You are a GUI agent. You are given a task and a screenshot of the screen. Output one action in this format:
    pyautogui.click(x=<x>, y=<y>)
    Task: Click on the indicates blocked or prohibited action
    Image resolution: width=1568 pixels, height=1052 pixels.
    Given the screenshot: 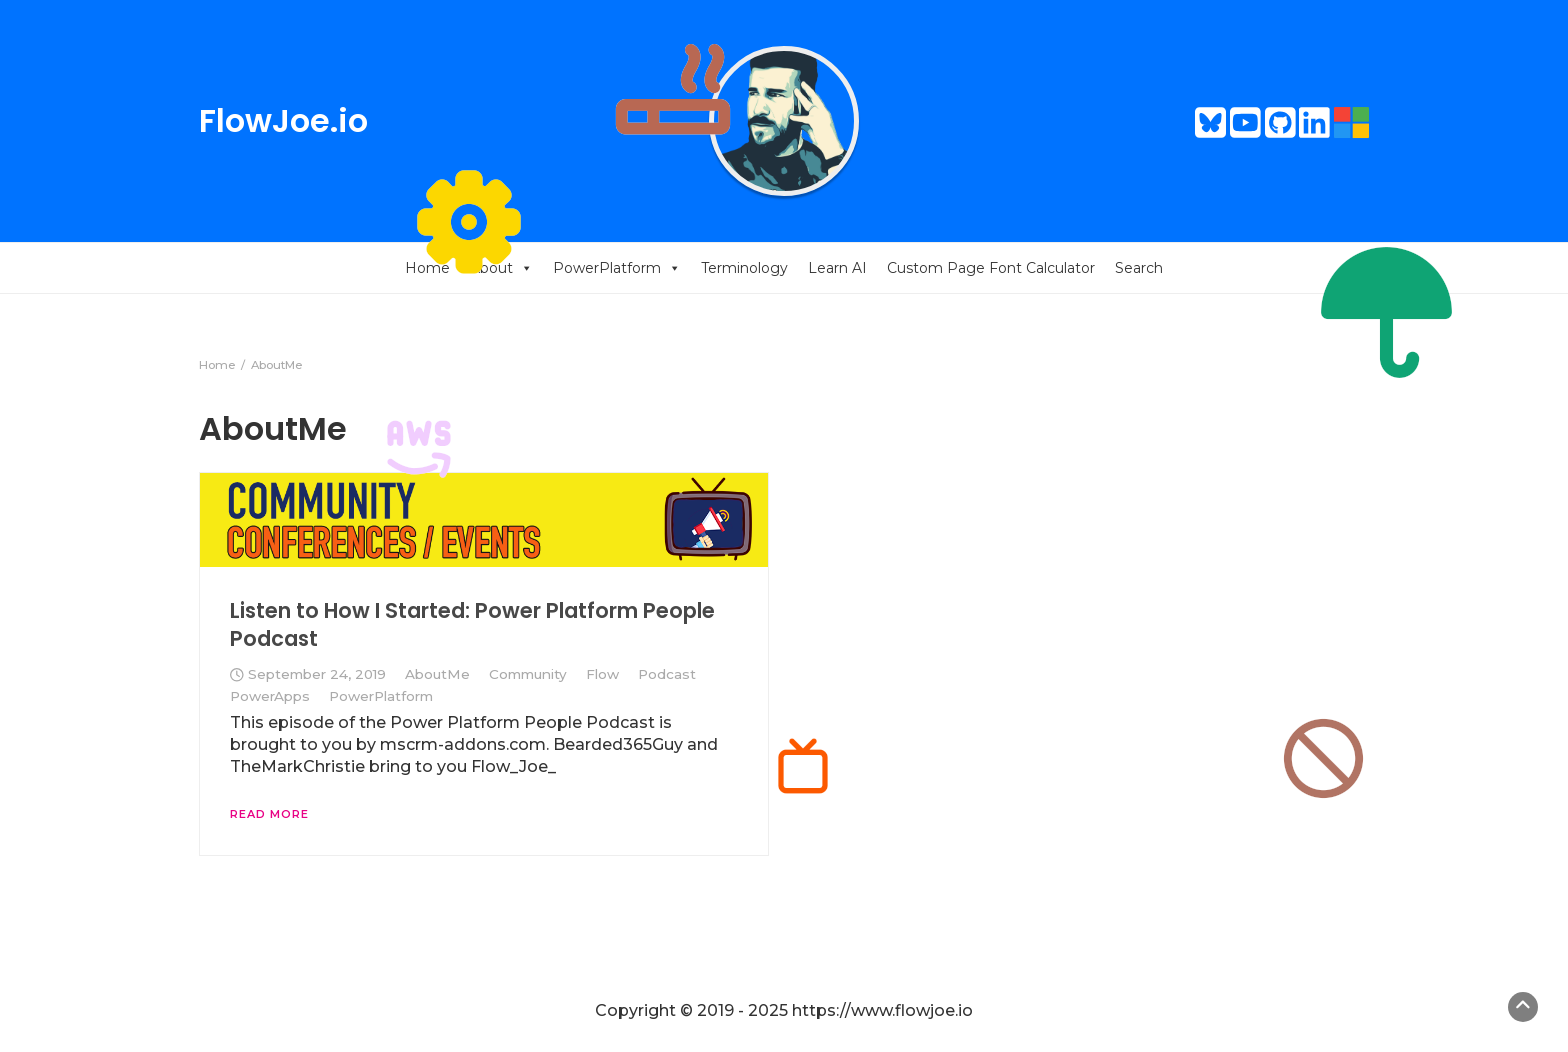 What is the action you would take?
    pyautogui.click(x=1323, y=758)
    